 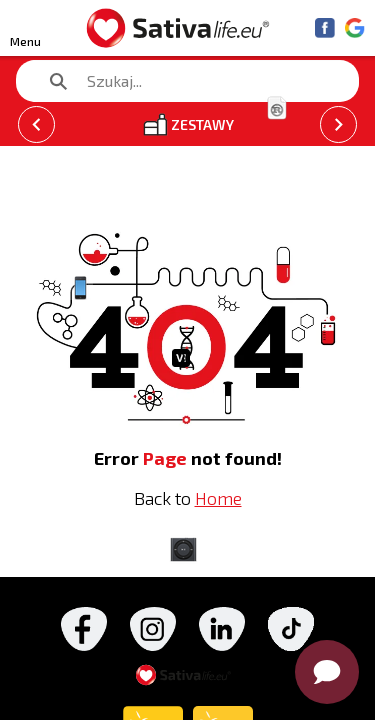 I want to click on access ipod shuffle device settings, so click(x=183, y=549).